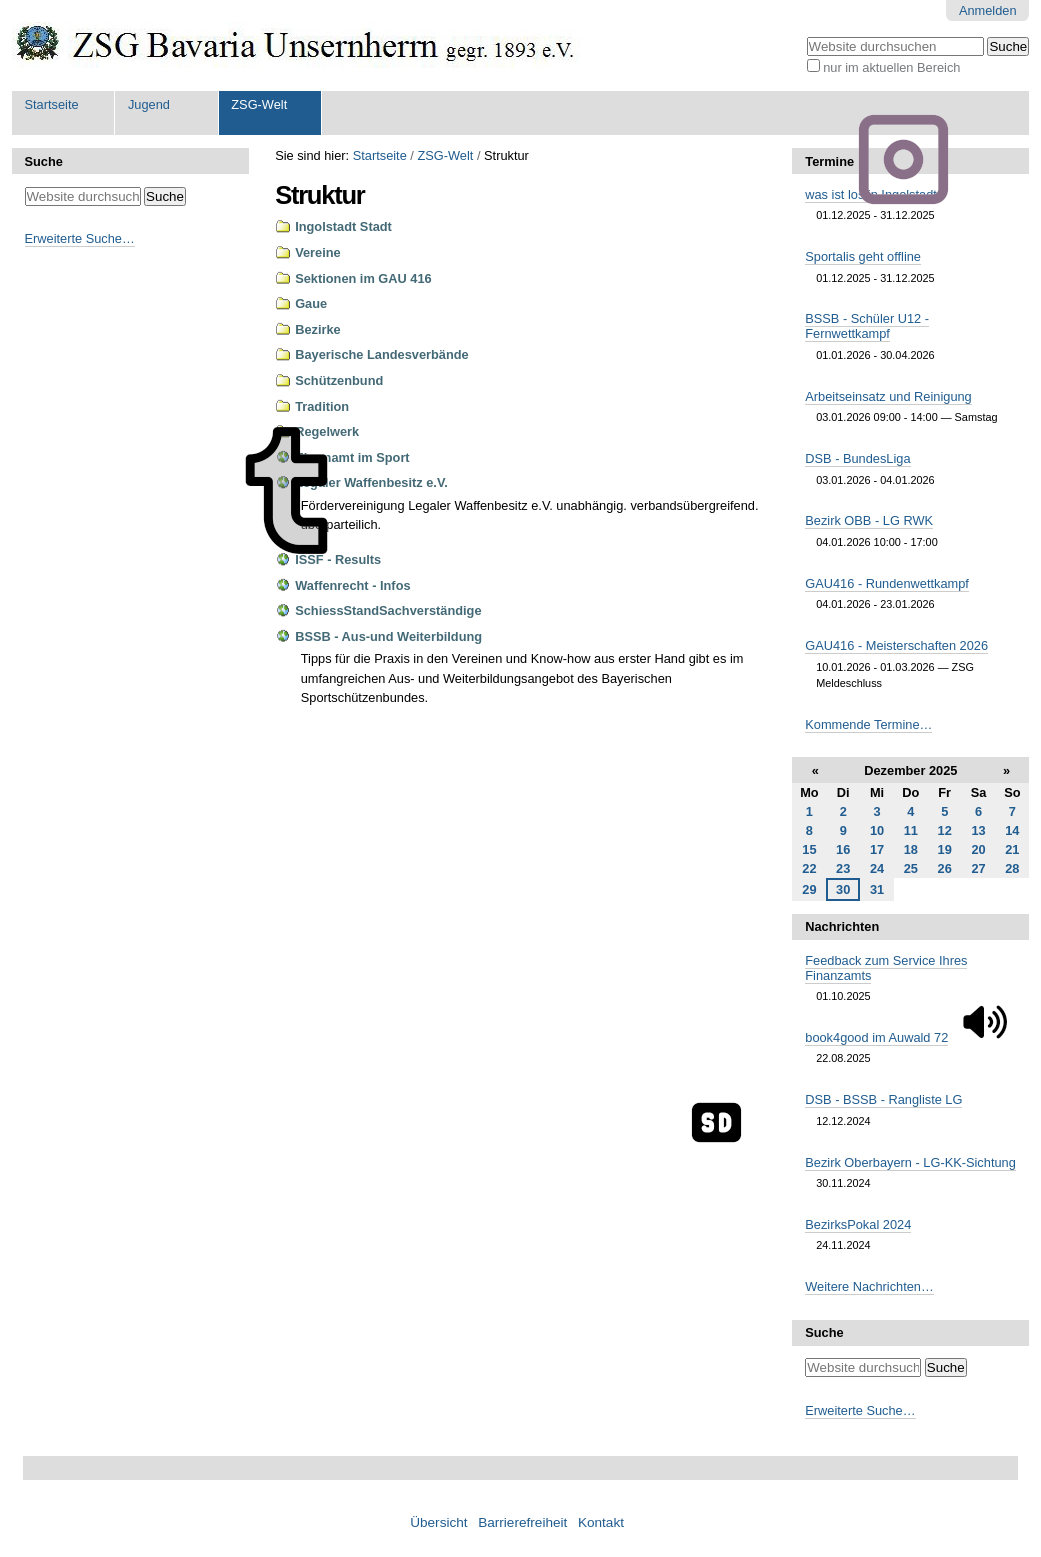 This screenshot has width=1041, height=1557. What do you see at coordinates (984, 1022) in the screenshot?
I see `increase audio volume` at bounding box center [984, 1022].